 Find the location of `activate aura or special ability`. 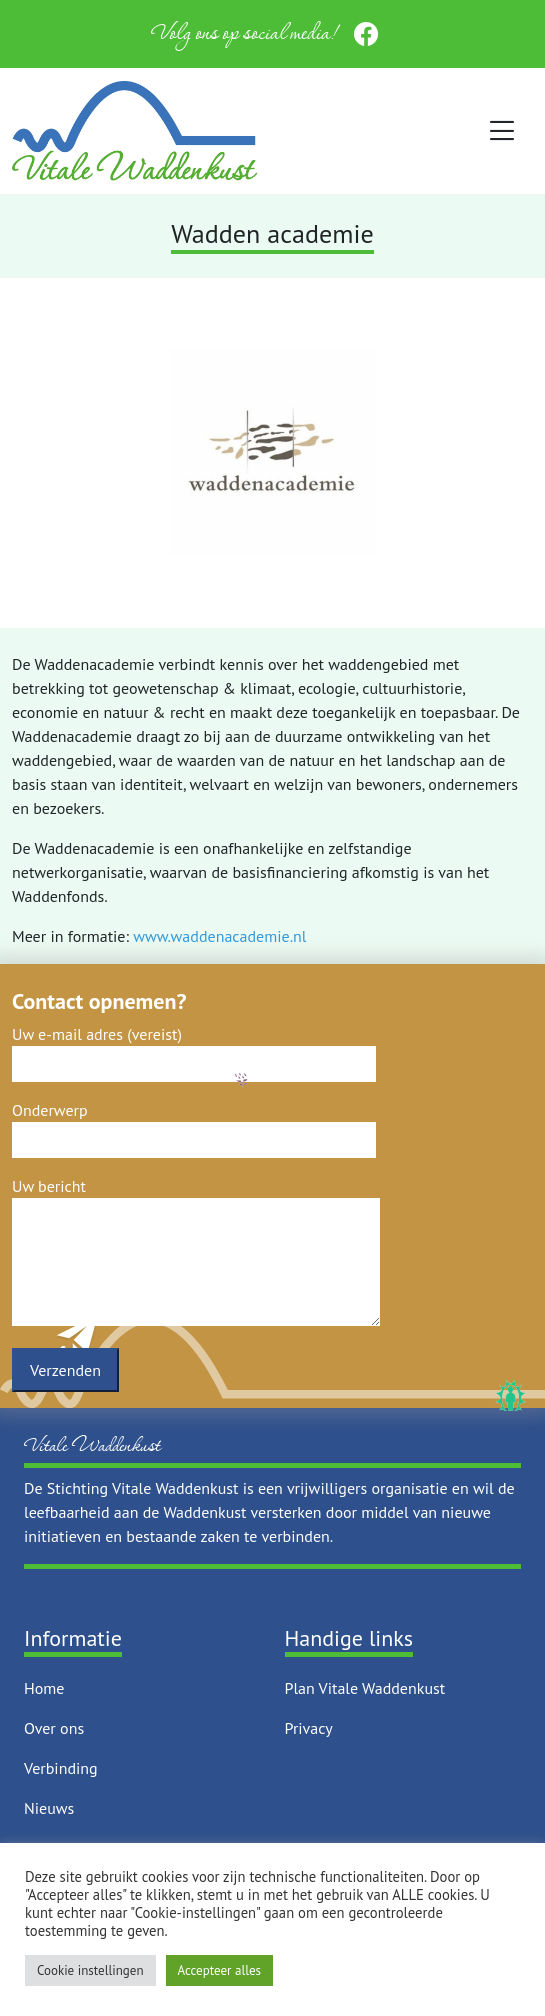

activate aura or special ability is located at coordinates (510, 1395).